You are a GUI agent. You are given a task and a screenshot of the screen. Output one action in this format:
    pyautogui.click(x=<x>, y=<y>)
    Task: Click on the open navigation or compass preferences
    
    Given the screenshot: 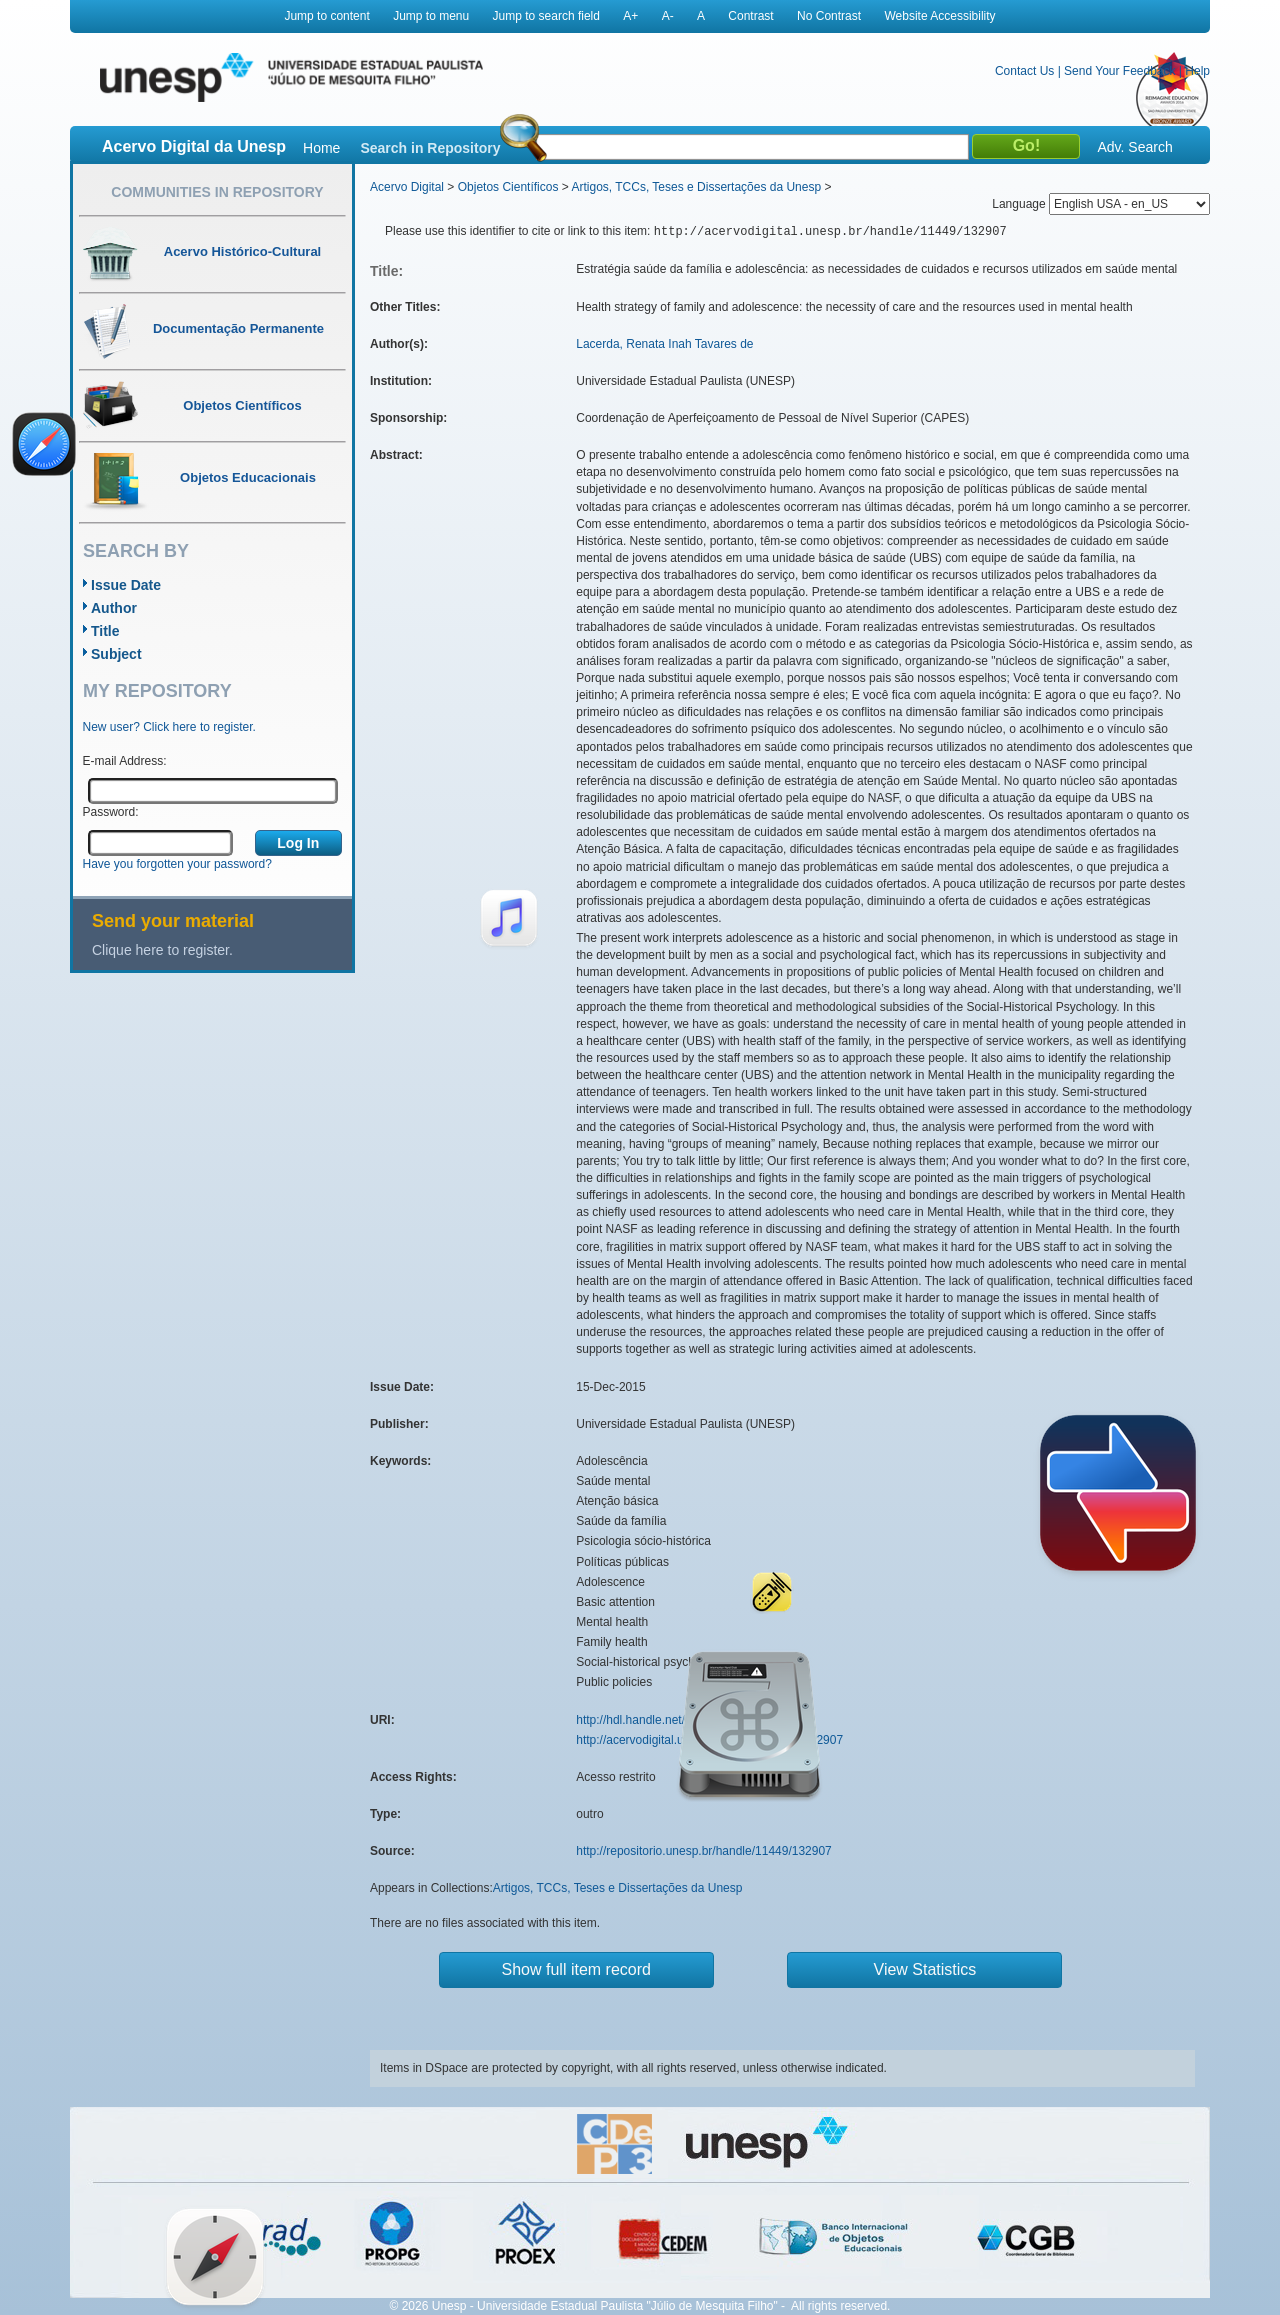 What is the action you would take?
    pyautogui.click(x=215, y=2257)
    